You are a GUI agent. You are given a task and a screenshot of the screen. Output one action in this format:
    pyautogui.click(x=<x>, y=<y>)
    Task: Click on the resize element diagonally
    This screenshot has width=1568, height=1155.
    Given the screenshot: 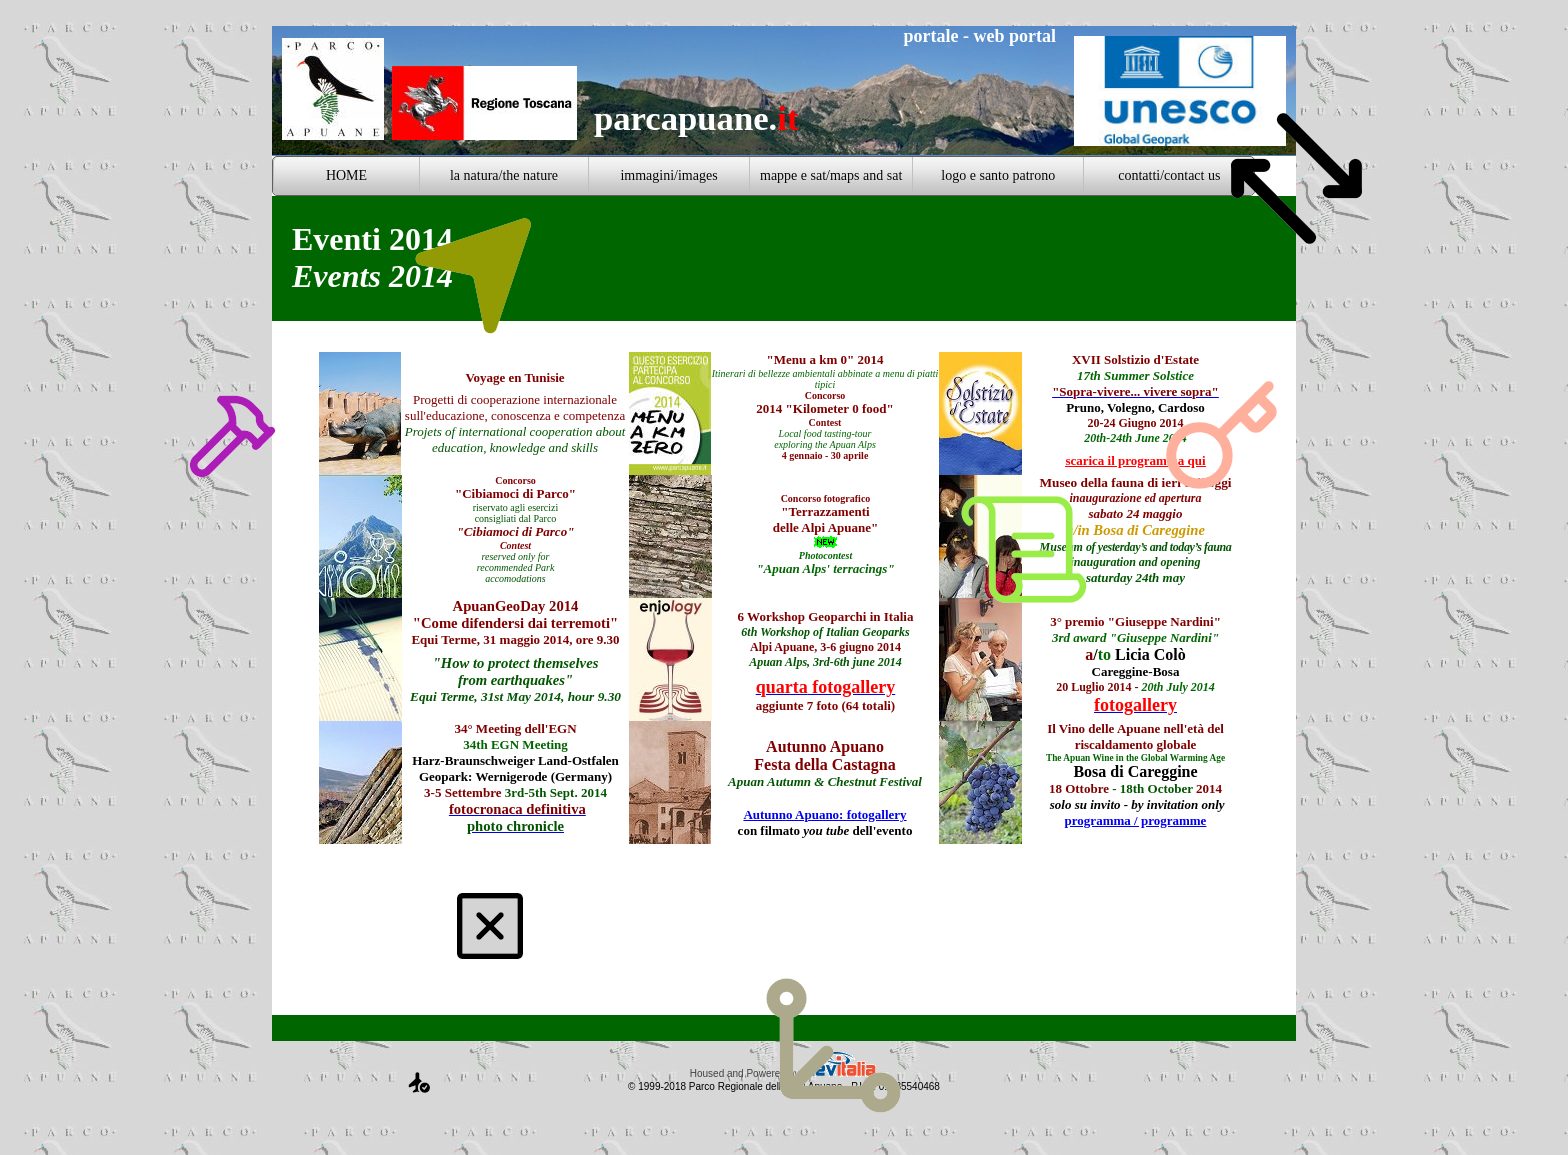 What is the action you would take?
    pyautogui.click(x=1296, y=178)
    